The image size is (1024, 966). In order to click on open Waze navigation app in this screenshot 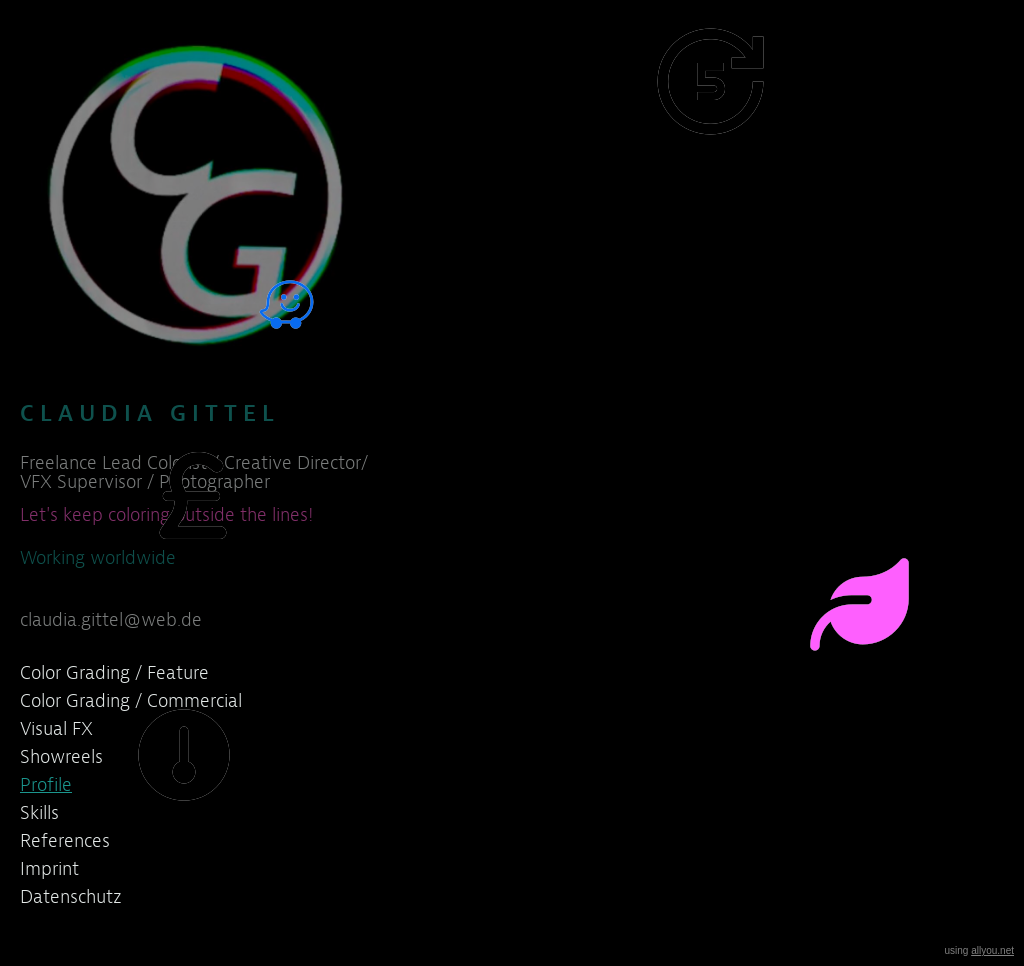, I will do `click(286, 304)`.